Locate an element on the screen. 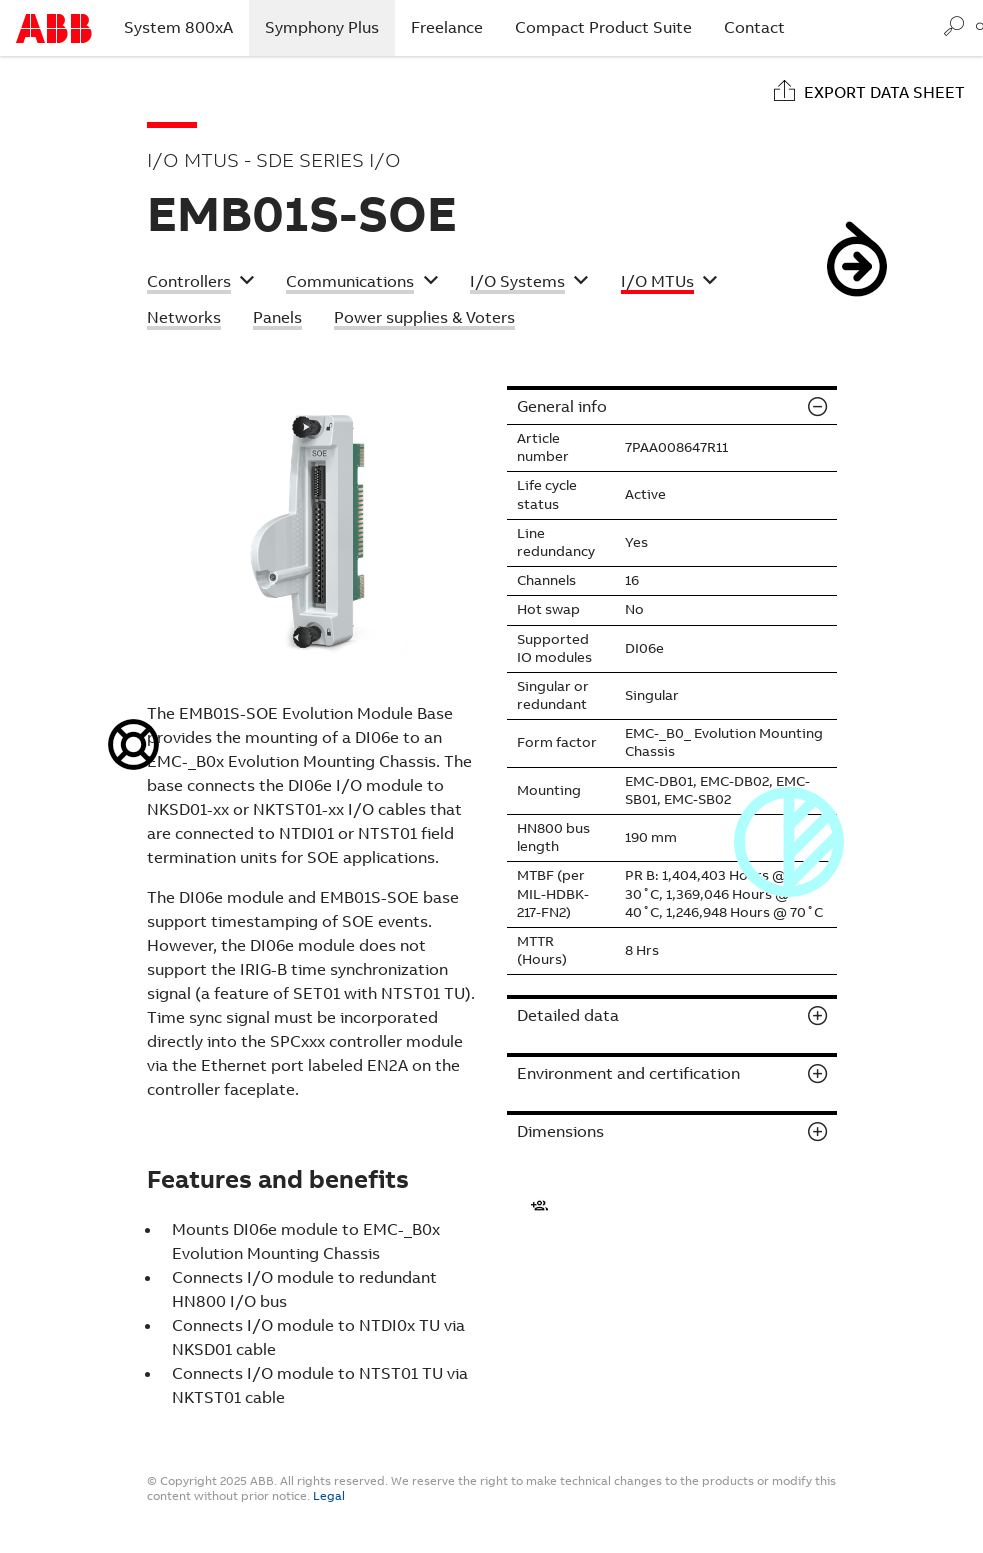  access help or support center is located at coordinates (133, 744).